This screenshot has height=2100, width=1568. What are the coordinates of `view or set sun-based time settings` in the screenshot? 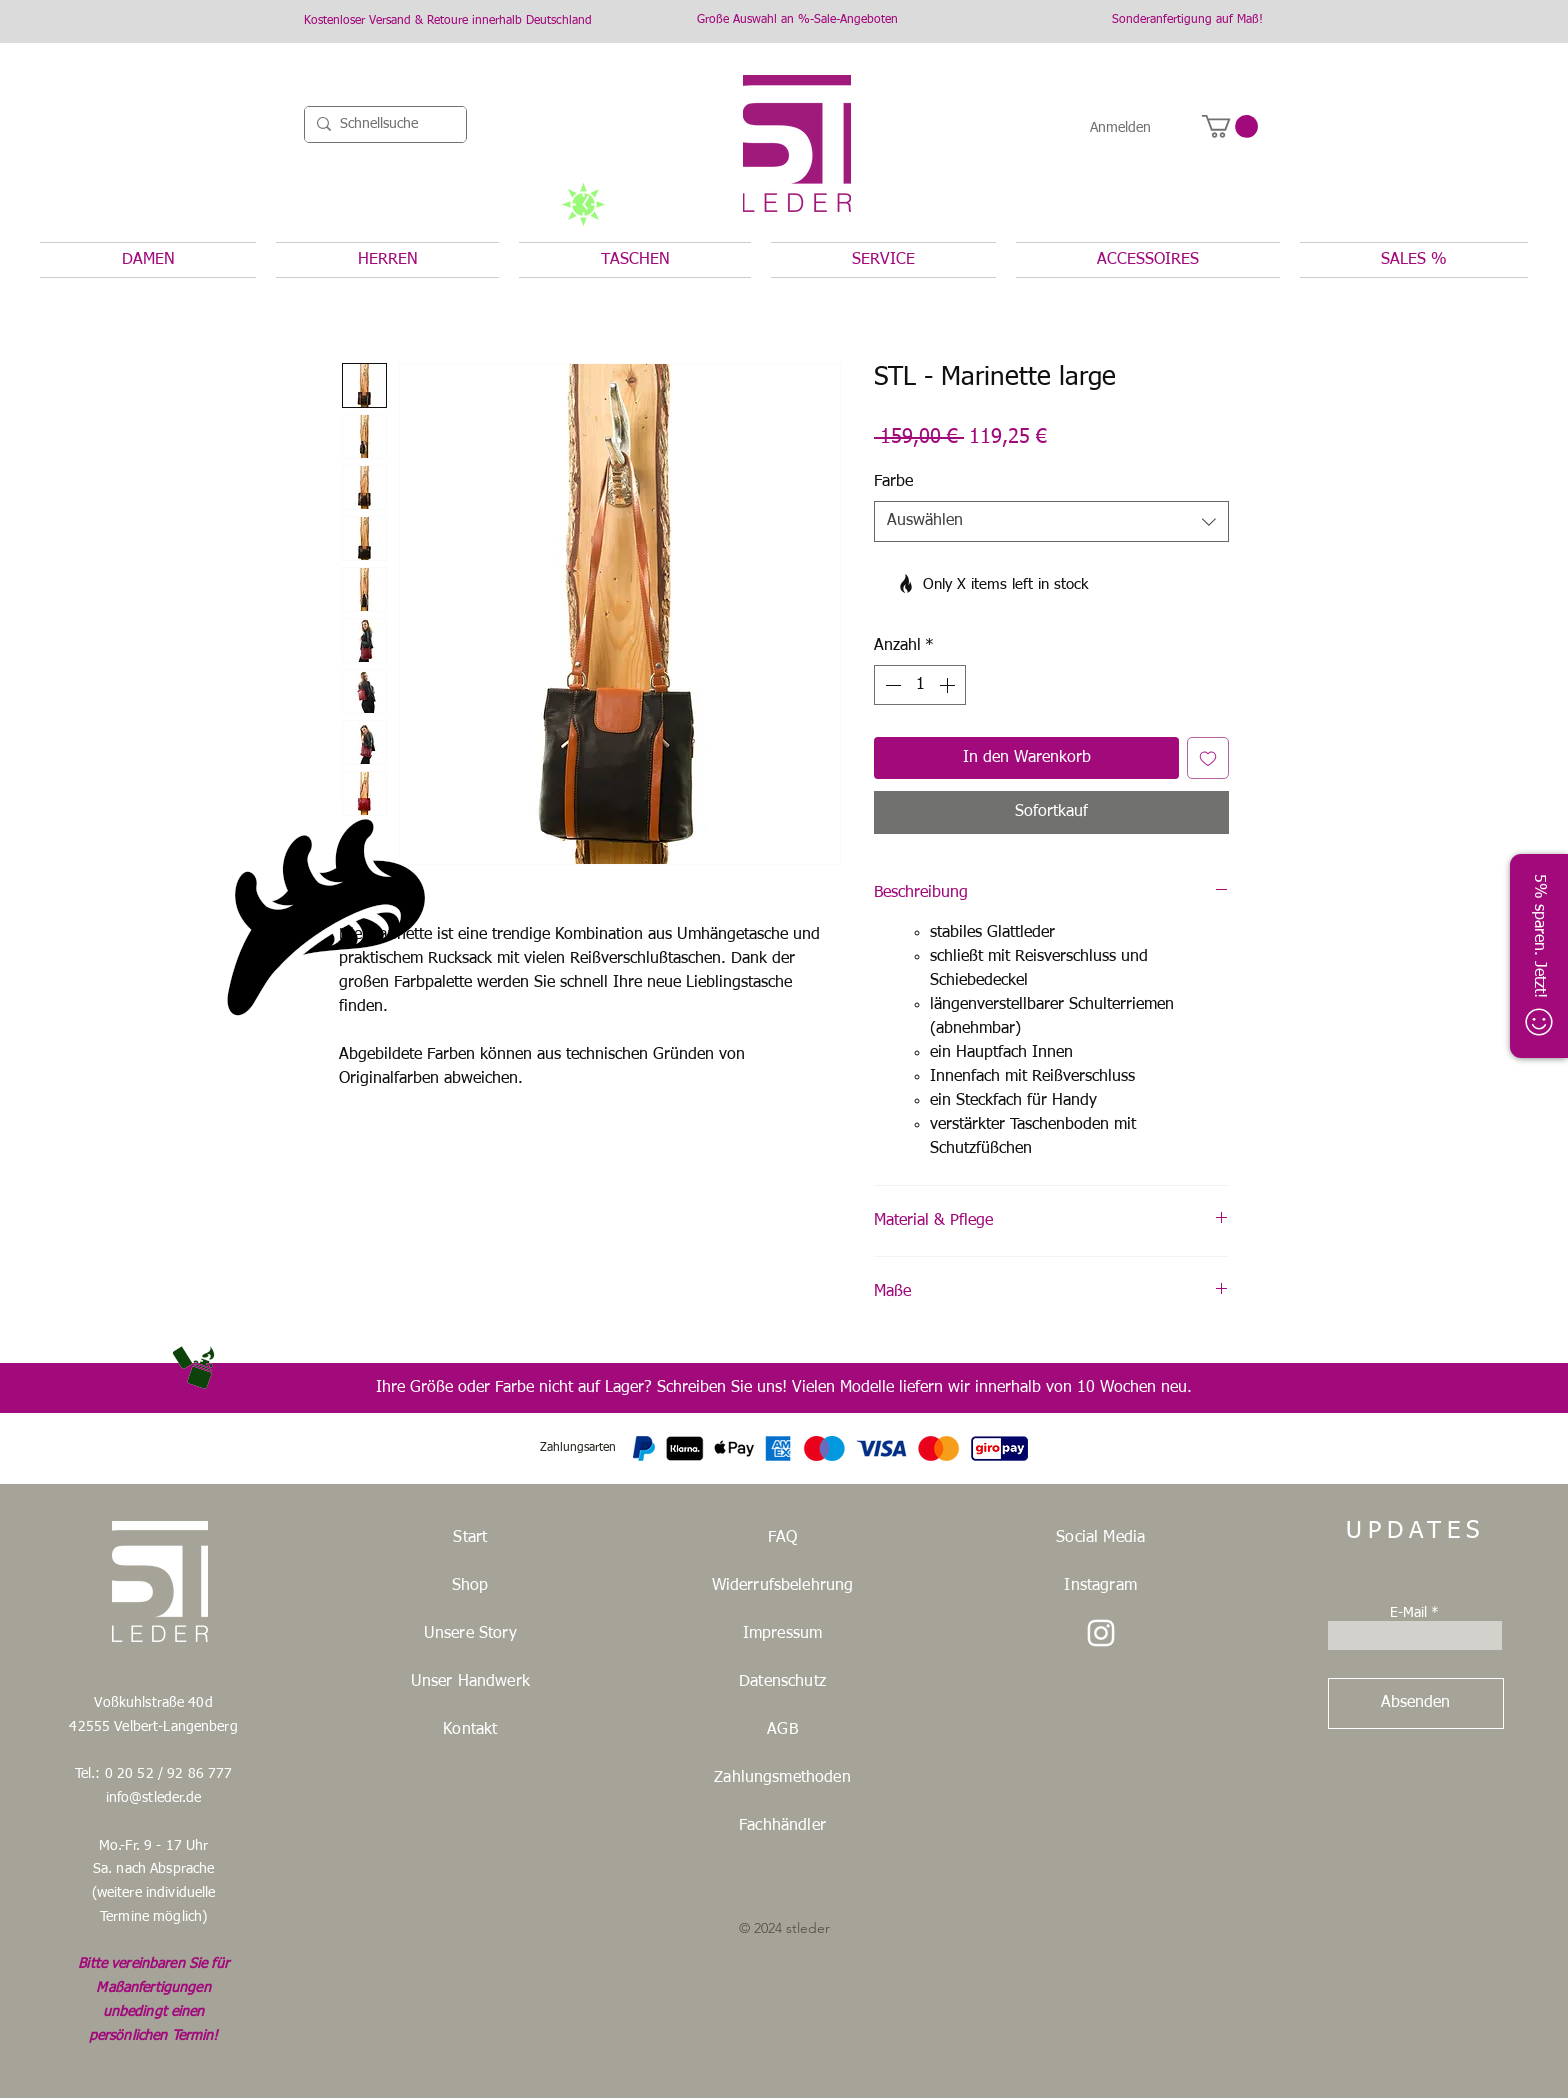 It's located at (583, 204).